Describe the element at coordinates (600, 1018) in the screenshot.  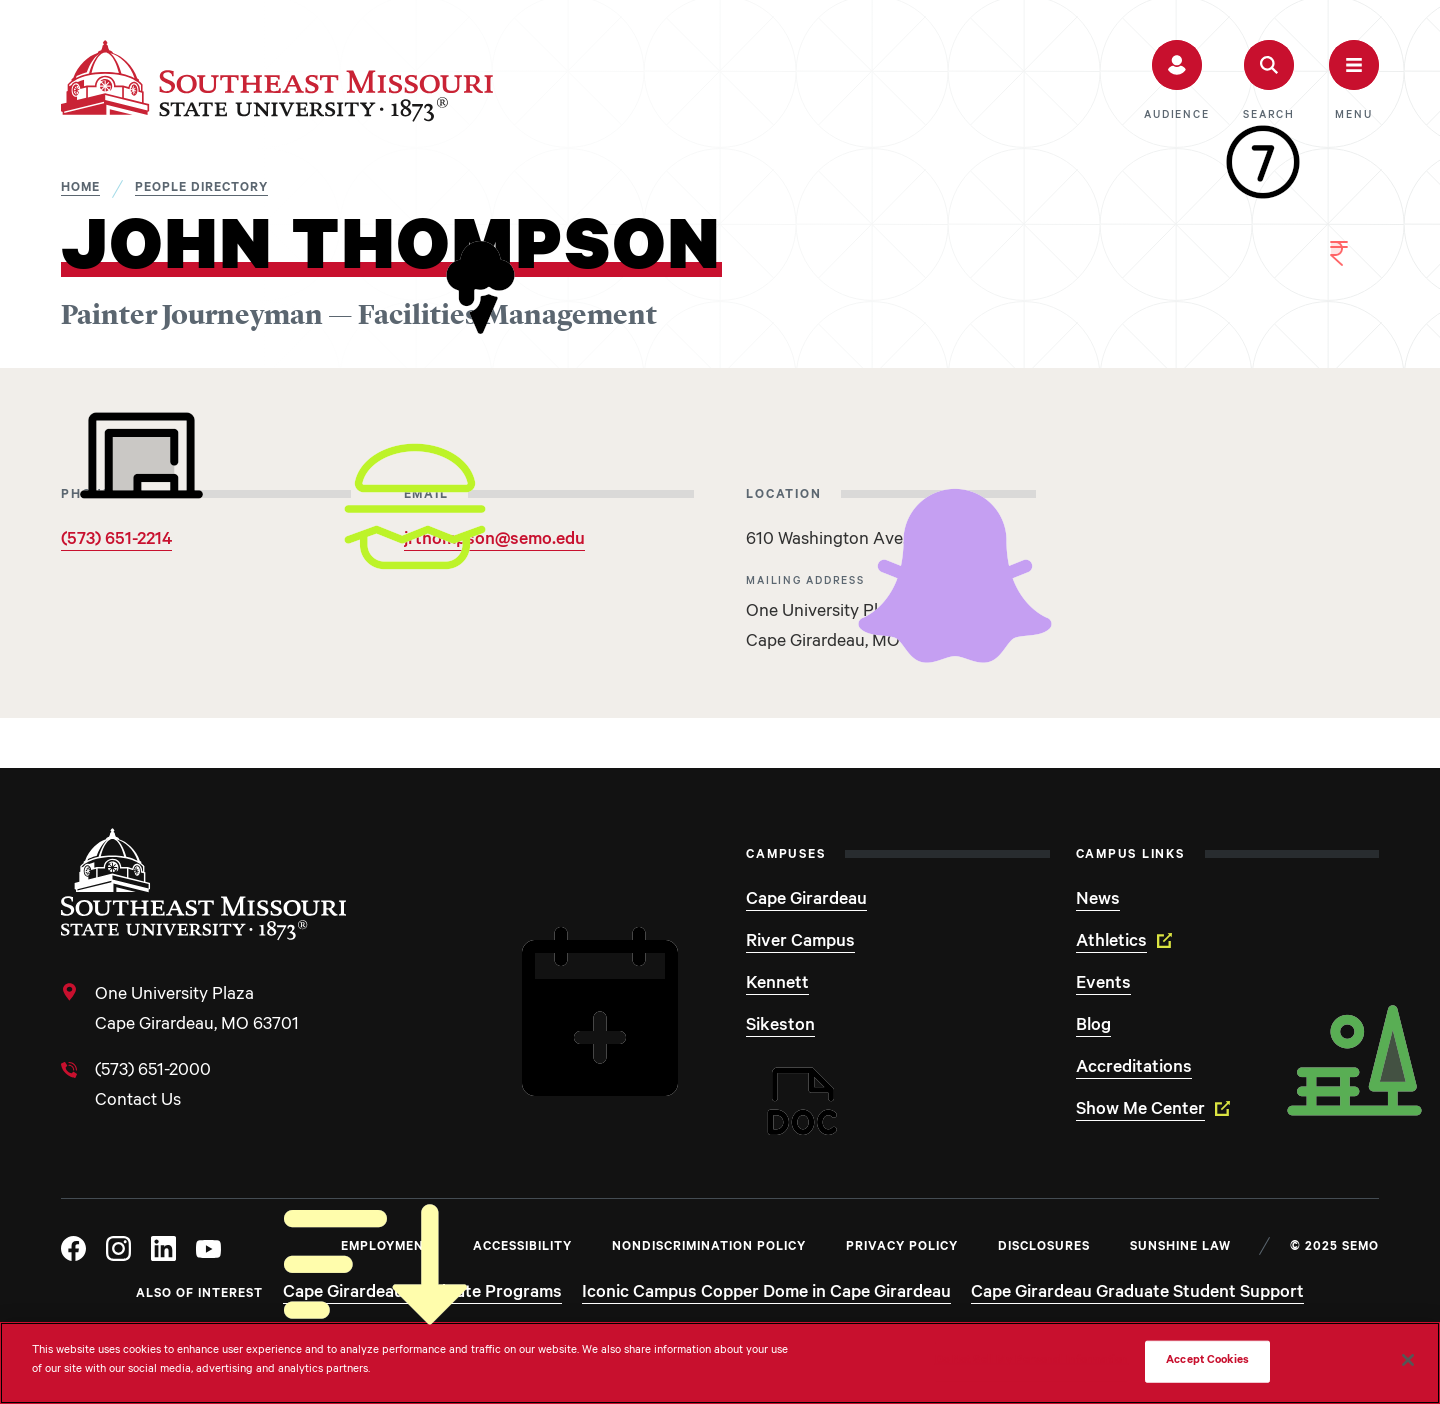
I see `add a new event to your calendar` at that location.